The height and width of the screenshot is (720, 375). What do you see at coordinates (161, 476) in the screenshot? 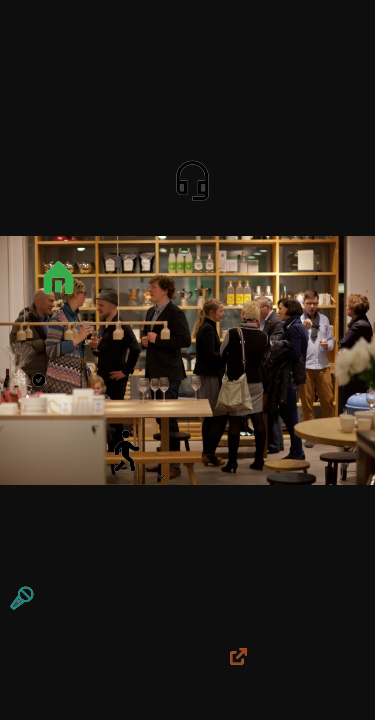
I see `expand a dropdown menu or section` at bounding box center [161, 476].